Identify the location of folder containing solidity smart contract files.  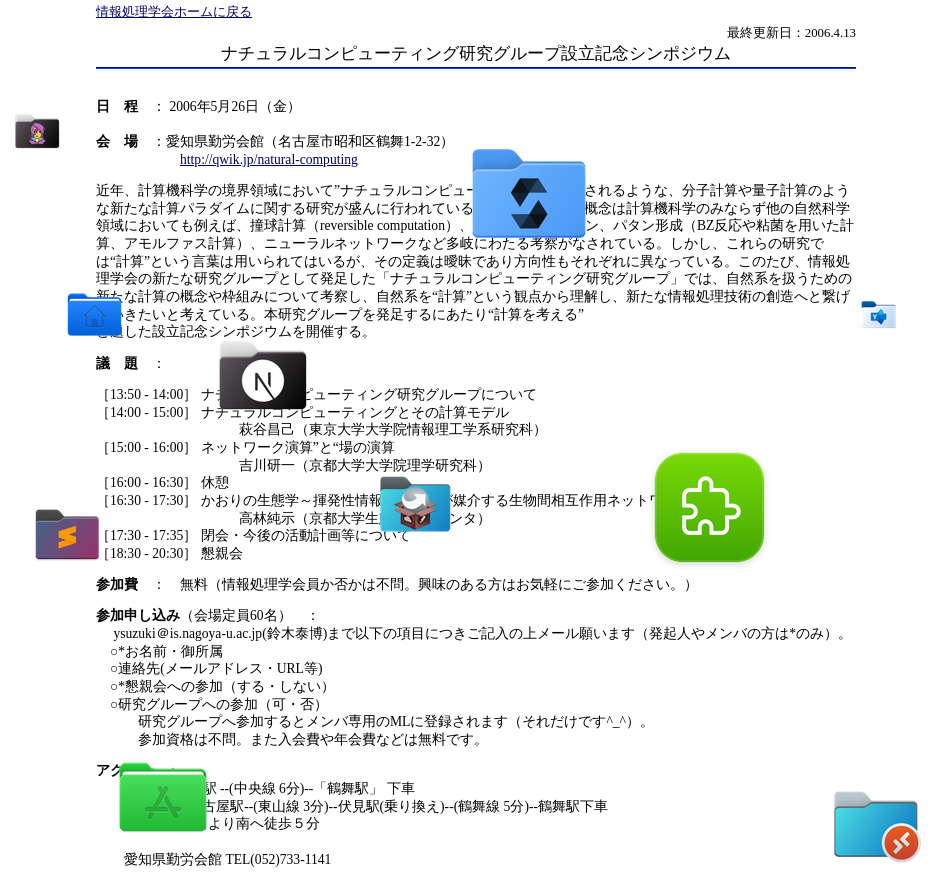
(528, 196).